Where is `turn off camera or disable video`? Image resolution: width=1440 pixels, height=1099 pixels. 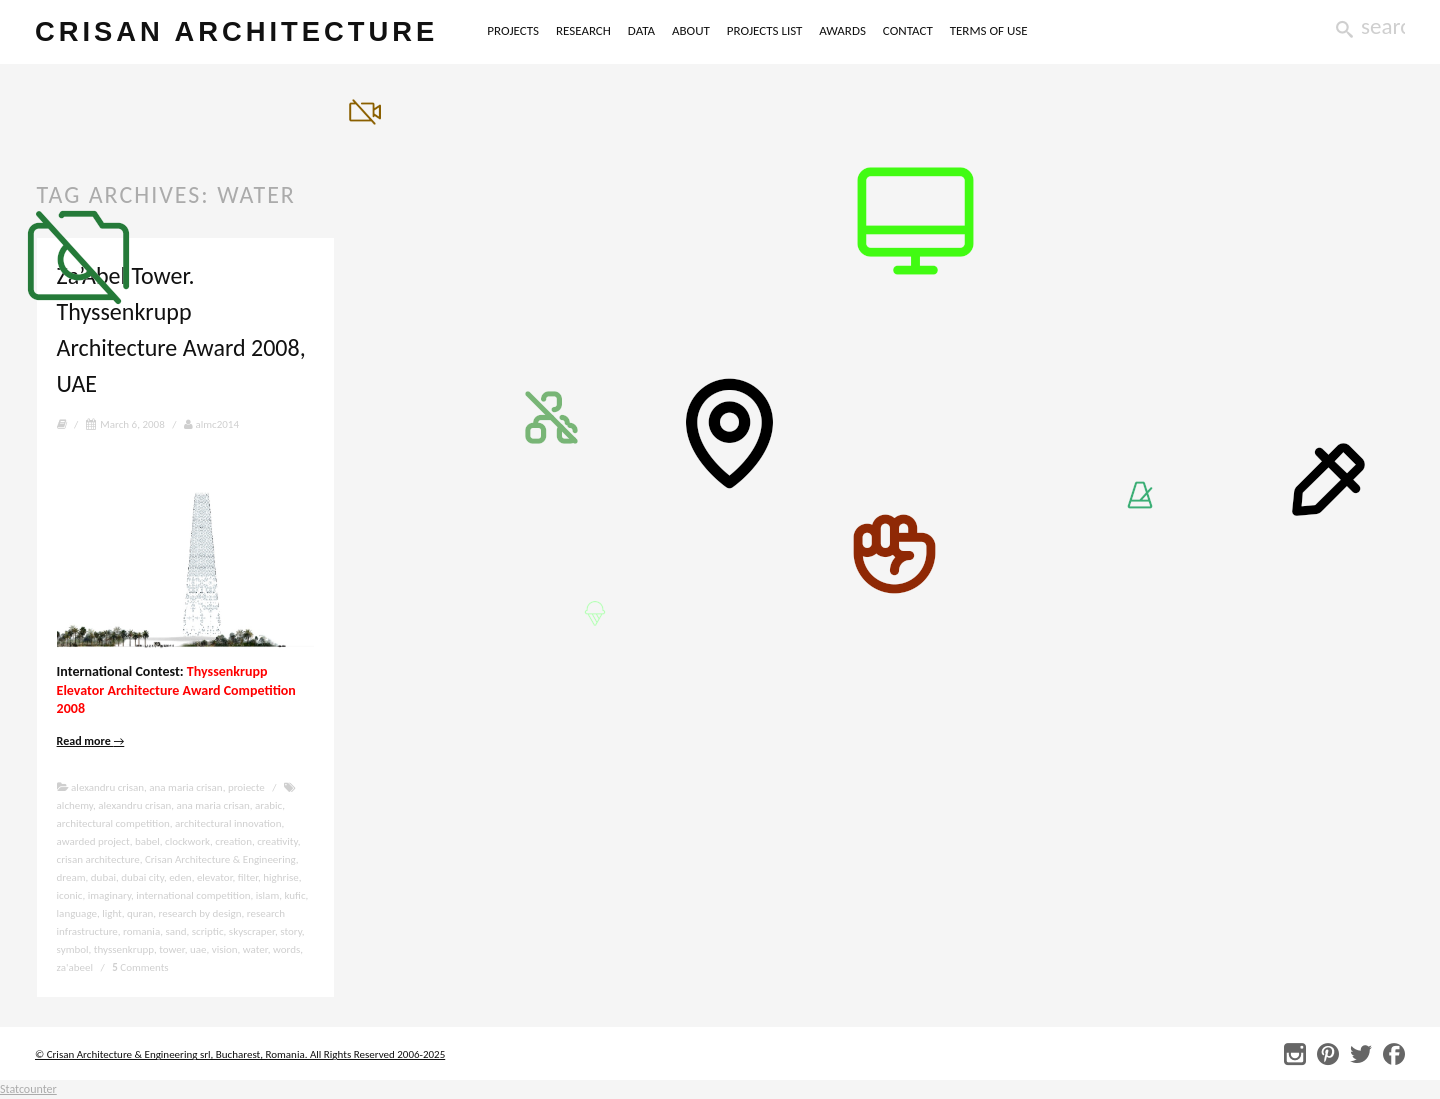
turn off camera or disable video is located at coordinates (364, 112).